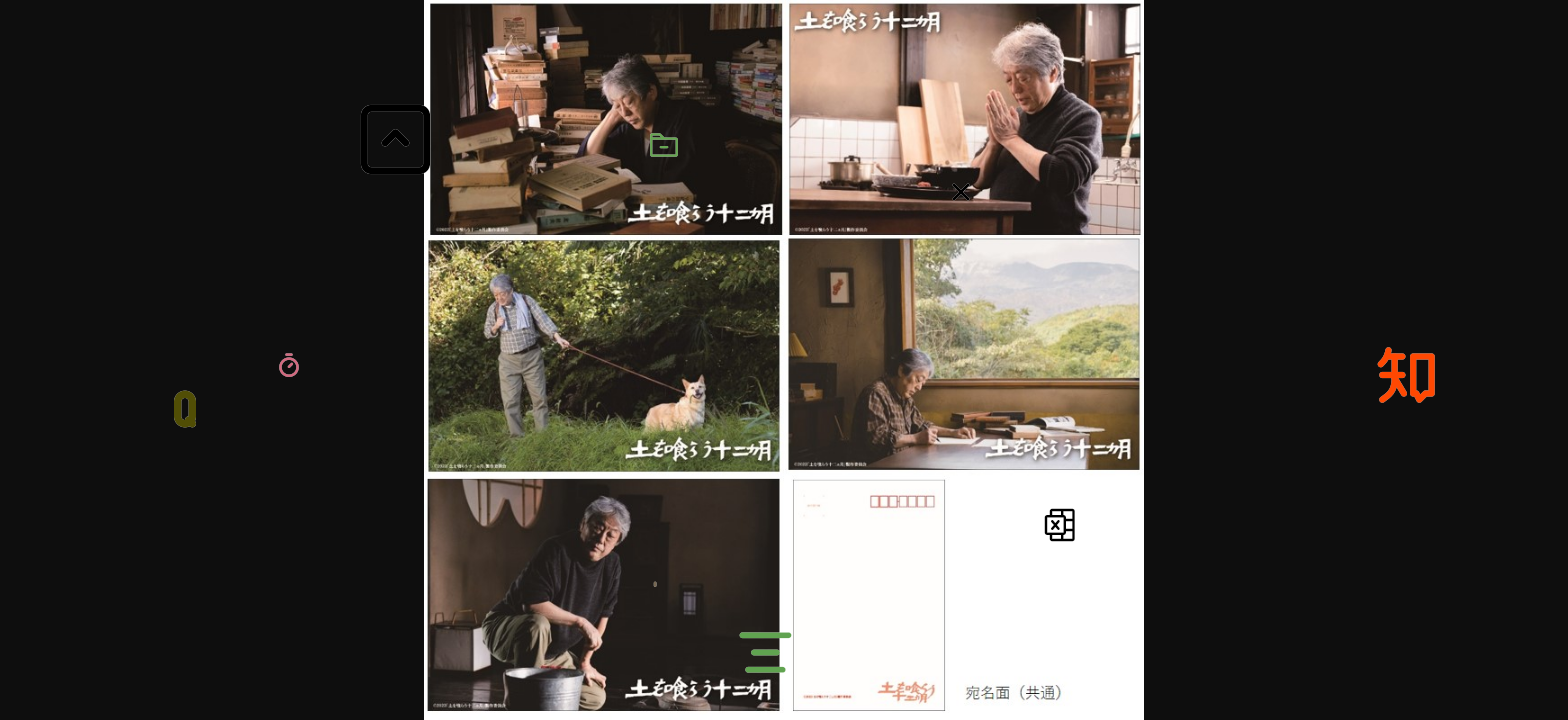 Image resolution: width=1568 pixels, height=720 pixels. What do you see at coordinates (185, 409) in the screenshot?
I see `indicates a label or category starting with "q"` at bounding box center [185, 409].